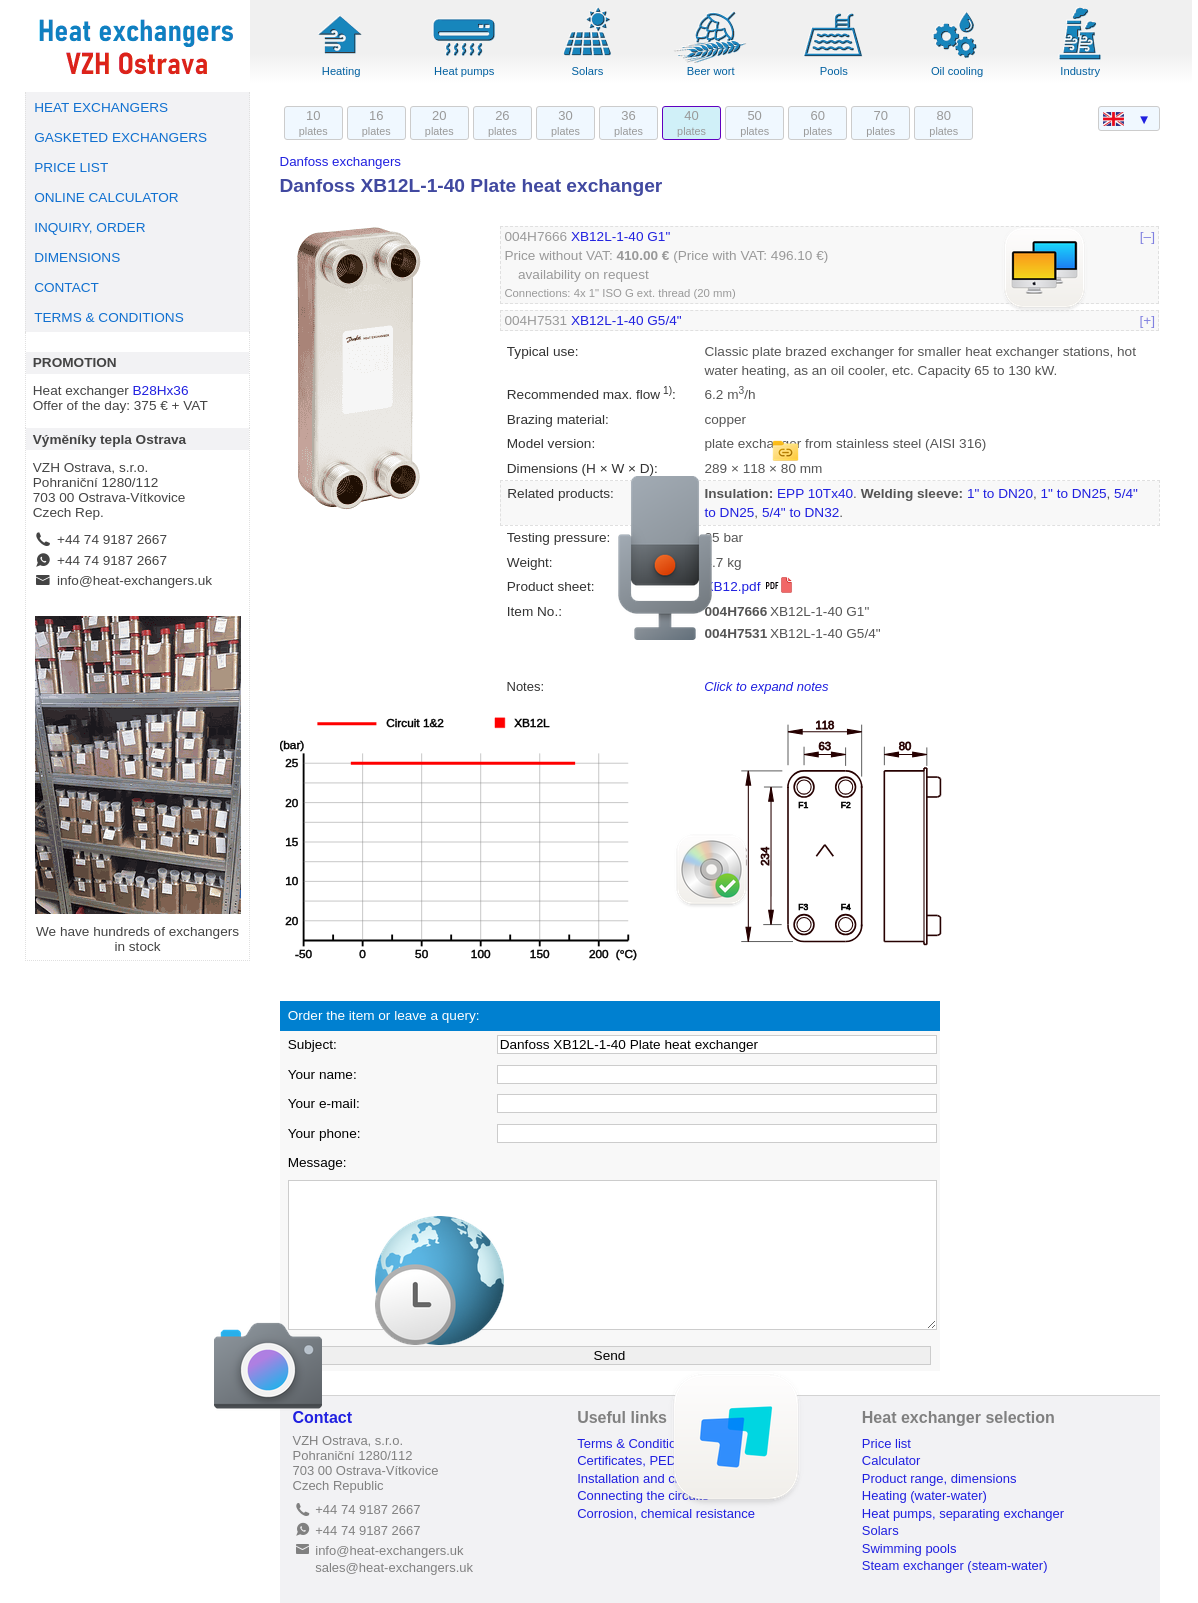 The width and height of the screenshot is (1198, 1603). I want to click on optical drive verified and ready, so click(711, 869).